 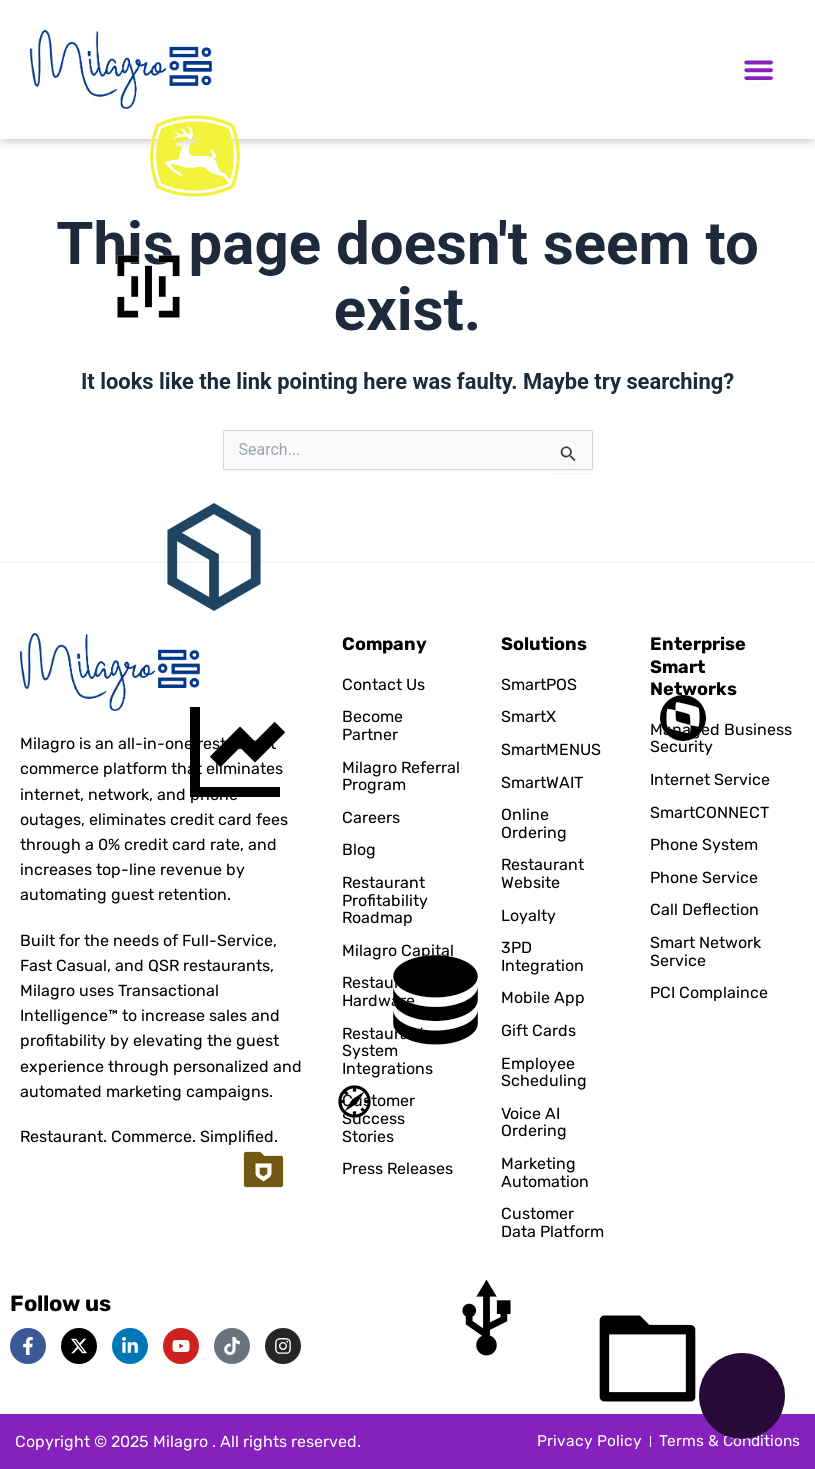 I want to click on open box app or package tracking, so click(x=214, y=557).